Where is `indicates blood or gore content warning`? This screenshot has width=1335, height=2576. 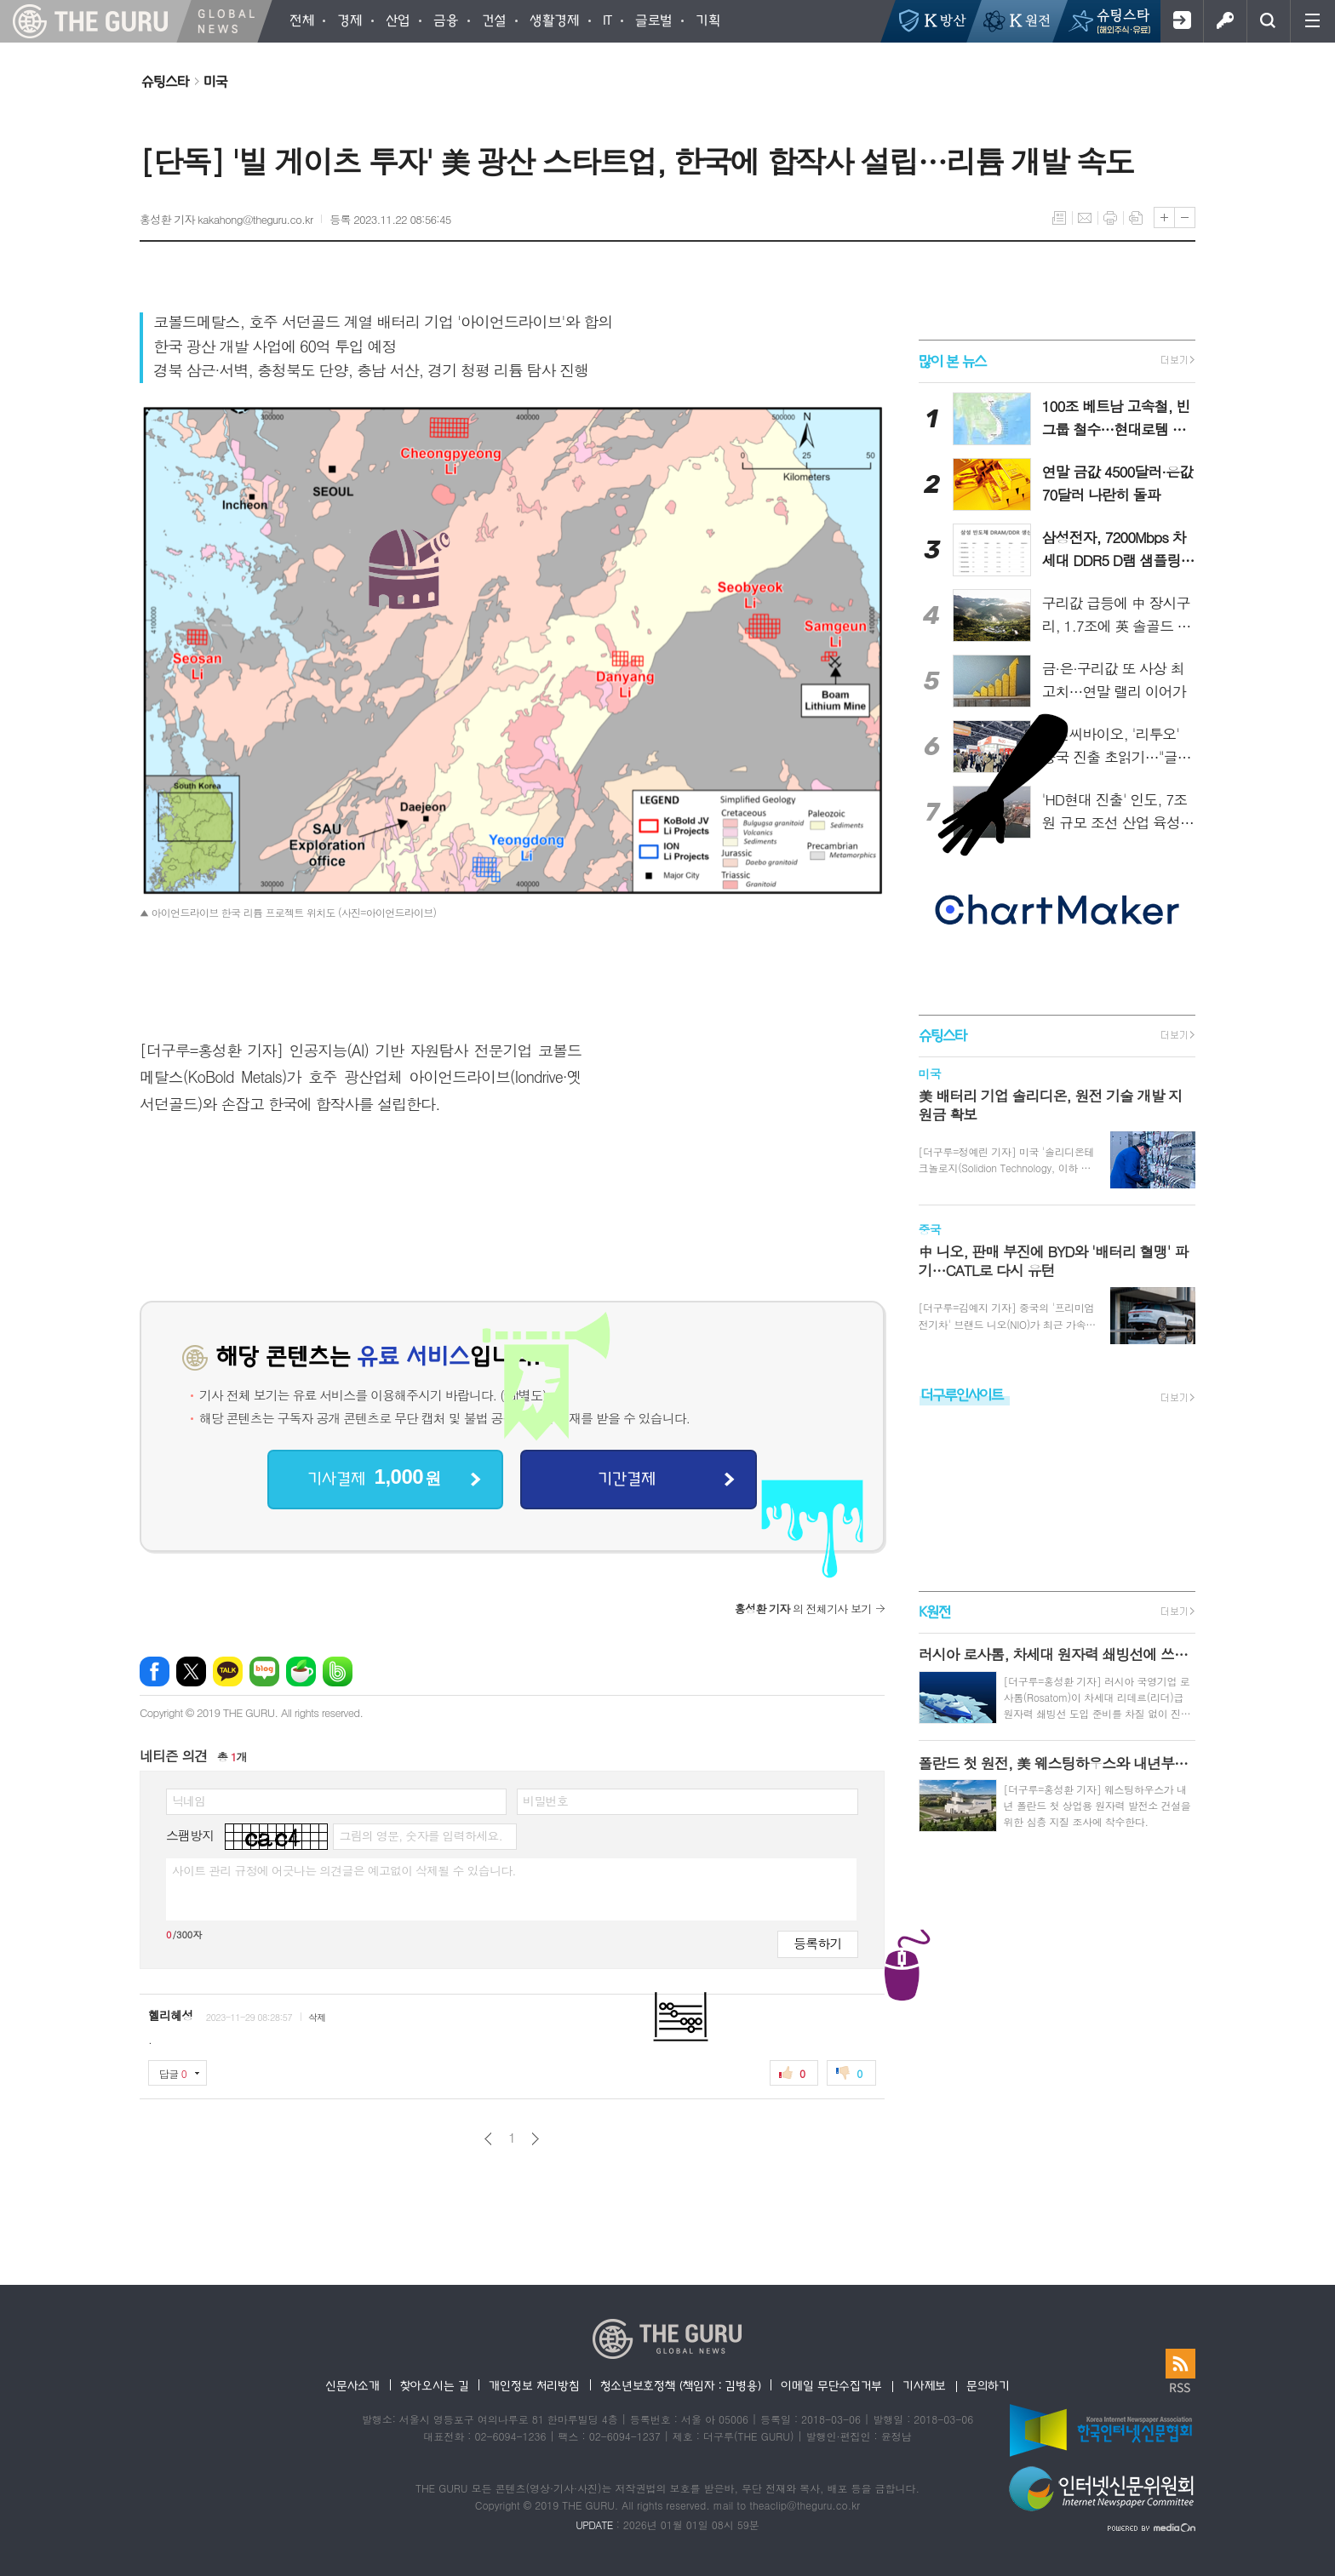
indicates blood or gore content warning is located at coordinates (812, 1531).